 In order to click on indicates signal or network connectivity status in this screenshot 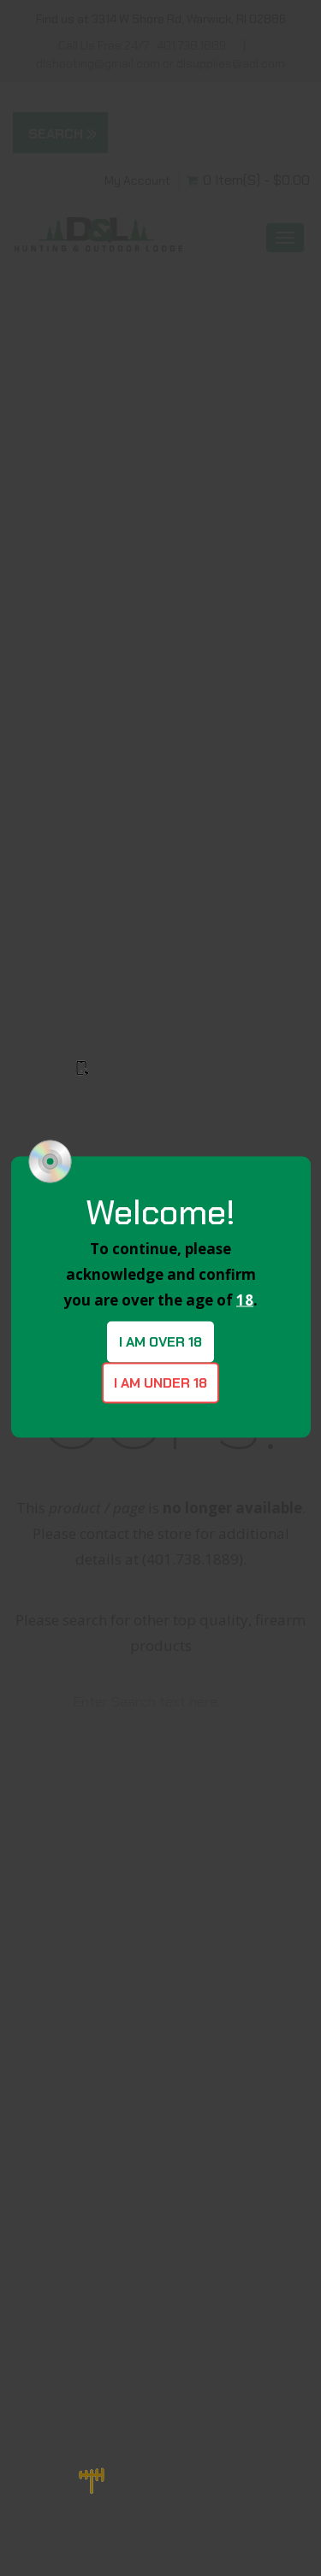, I will do `click(92, 2480)`.